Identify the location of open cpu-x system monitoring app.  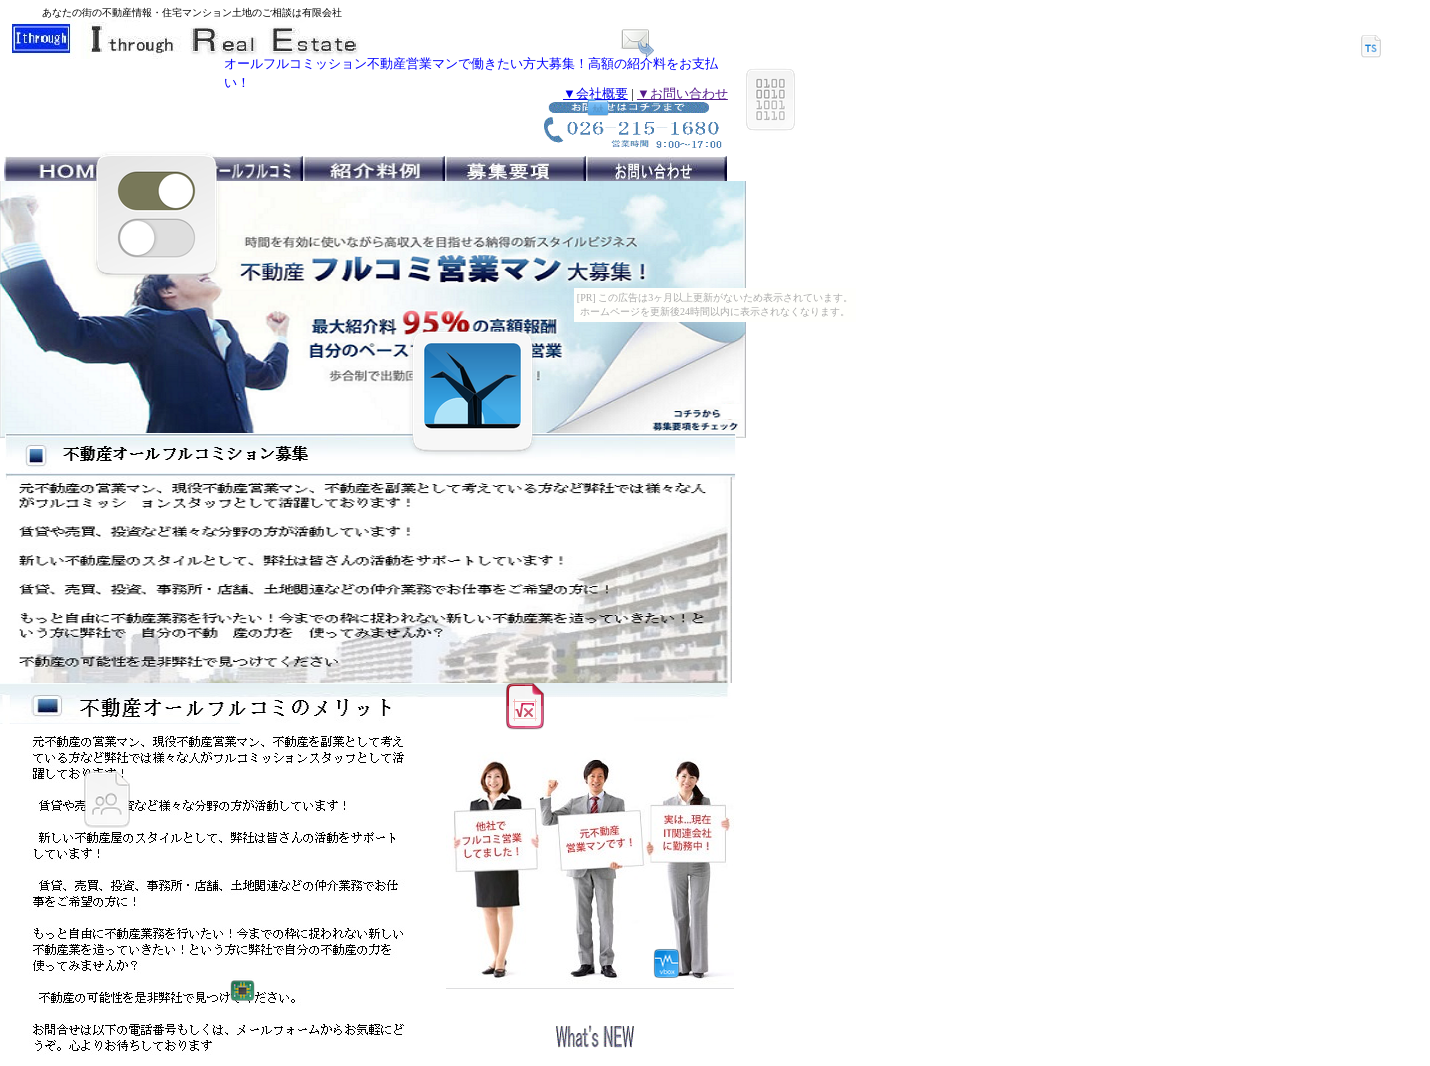
(242, 990).